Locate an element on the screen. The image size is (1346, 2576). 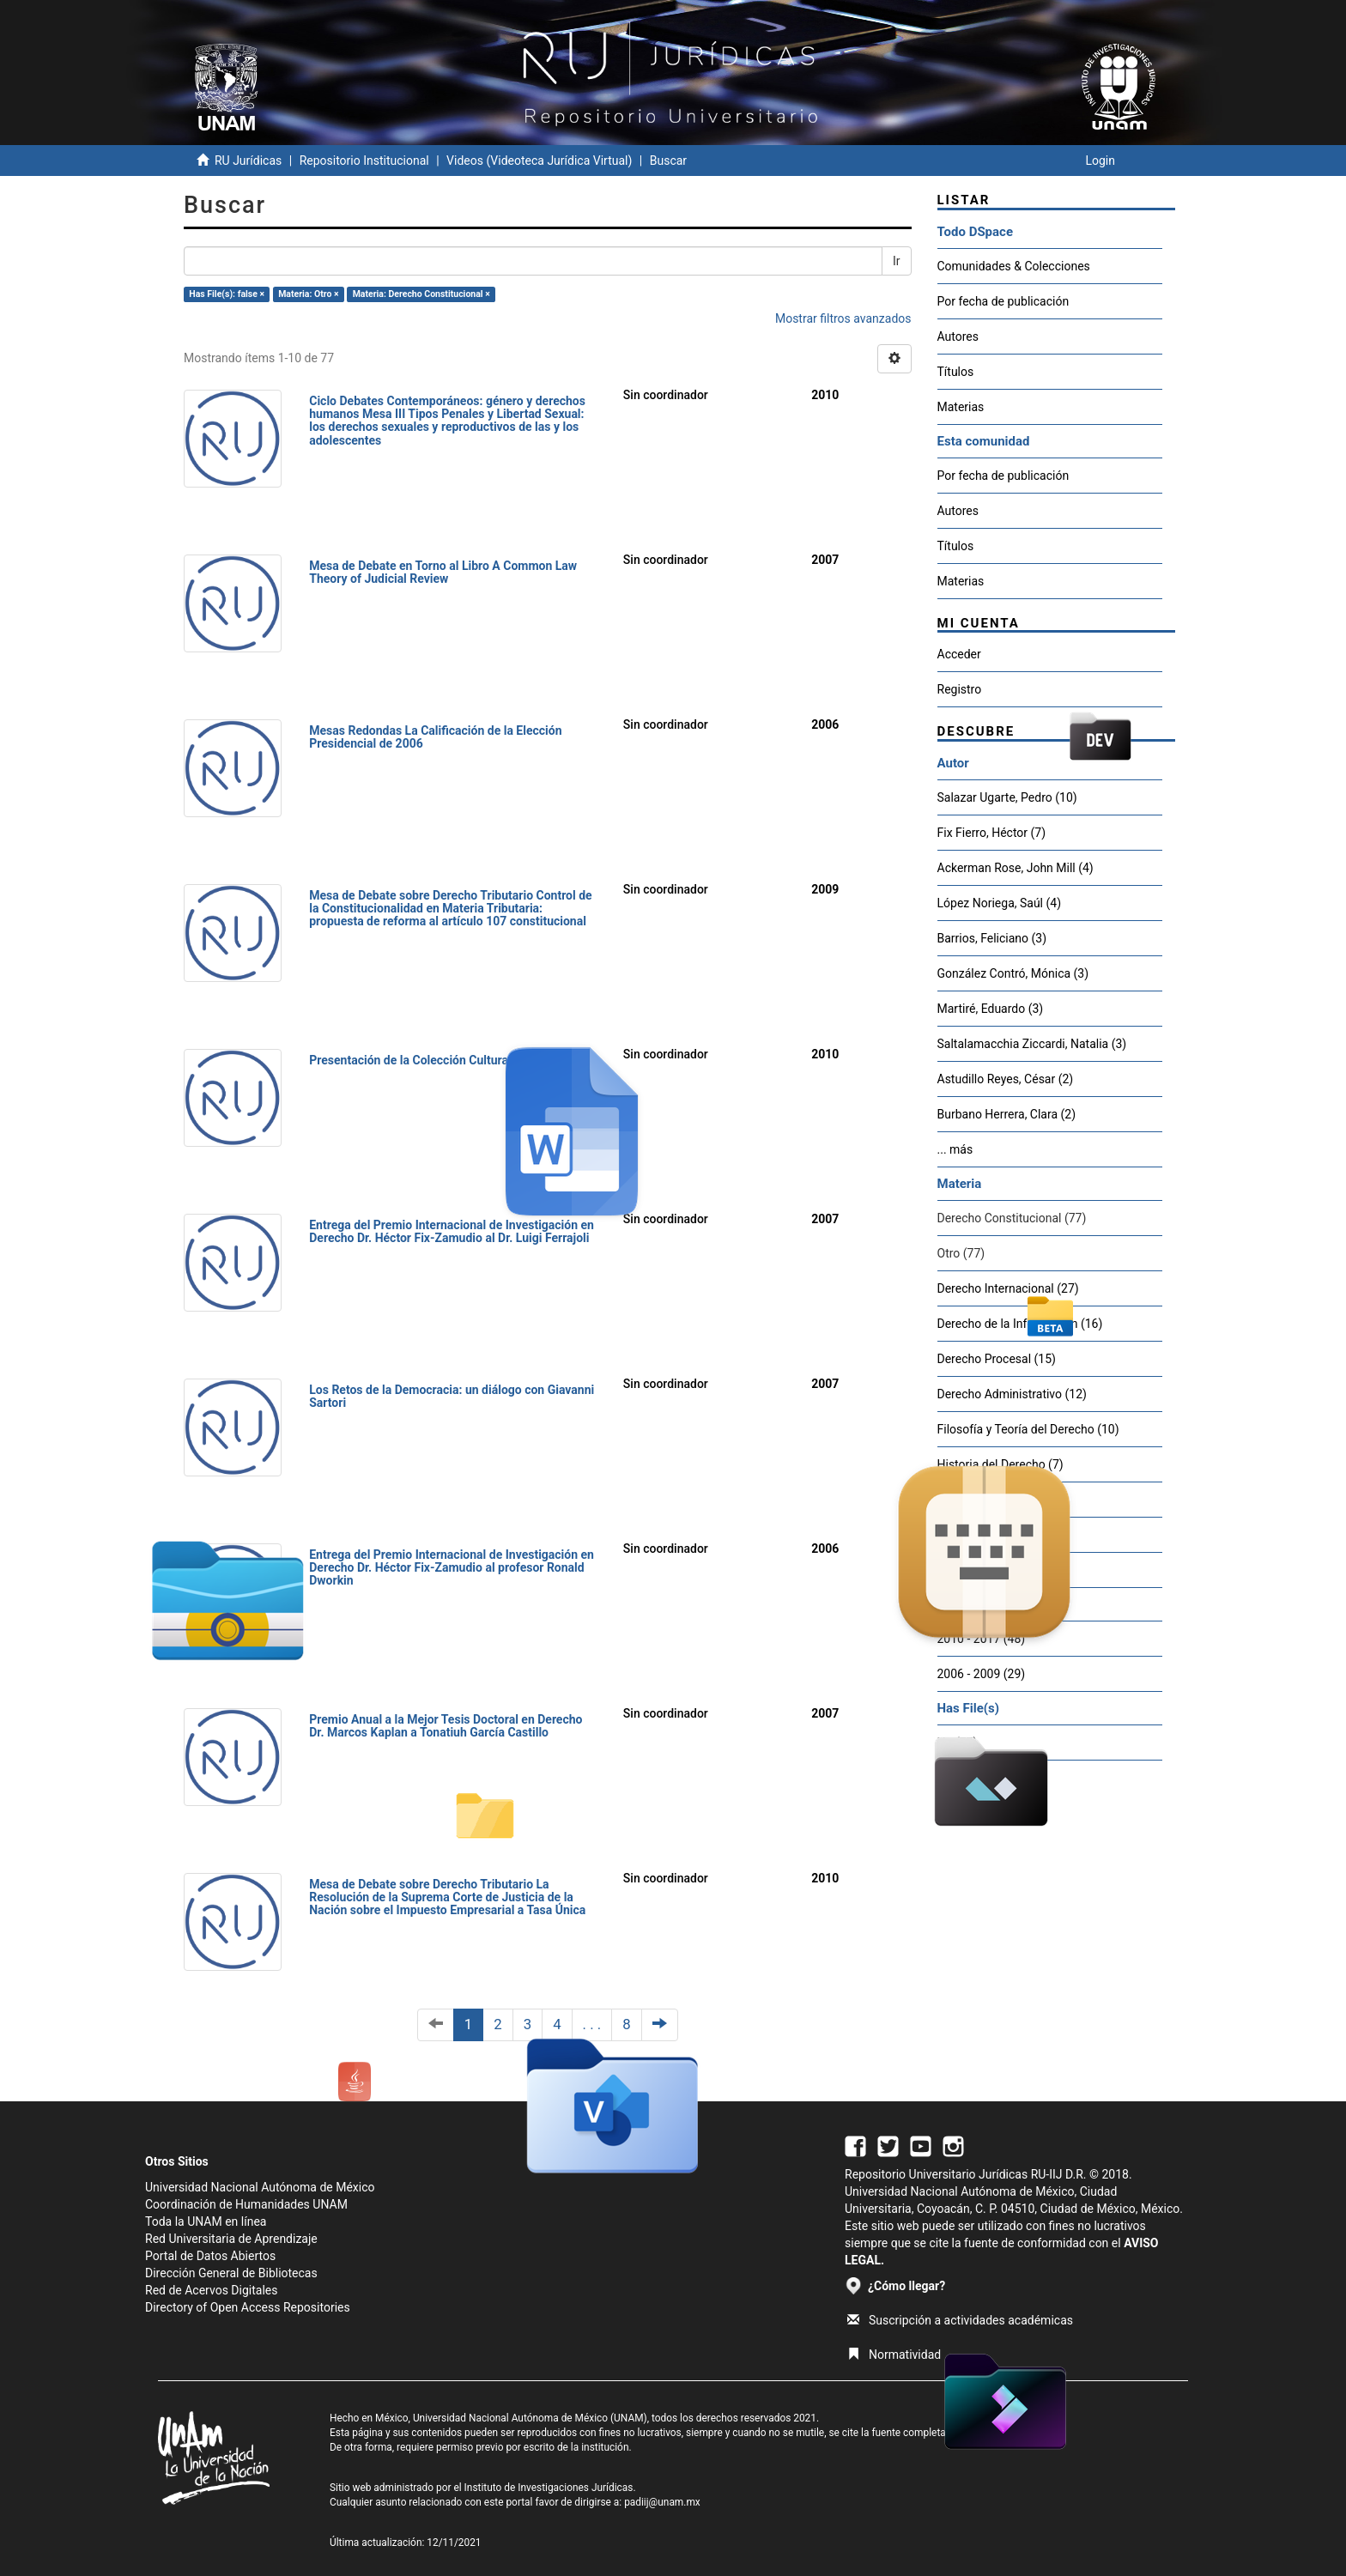
open folder containing pixel art or retro-style files is located at coordinates (485, 1817).